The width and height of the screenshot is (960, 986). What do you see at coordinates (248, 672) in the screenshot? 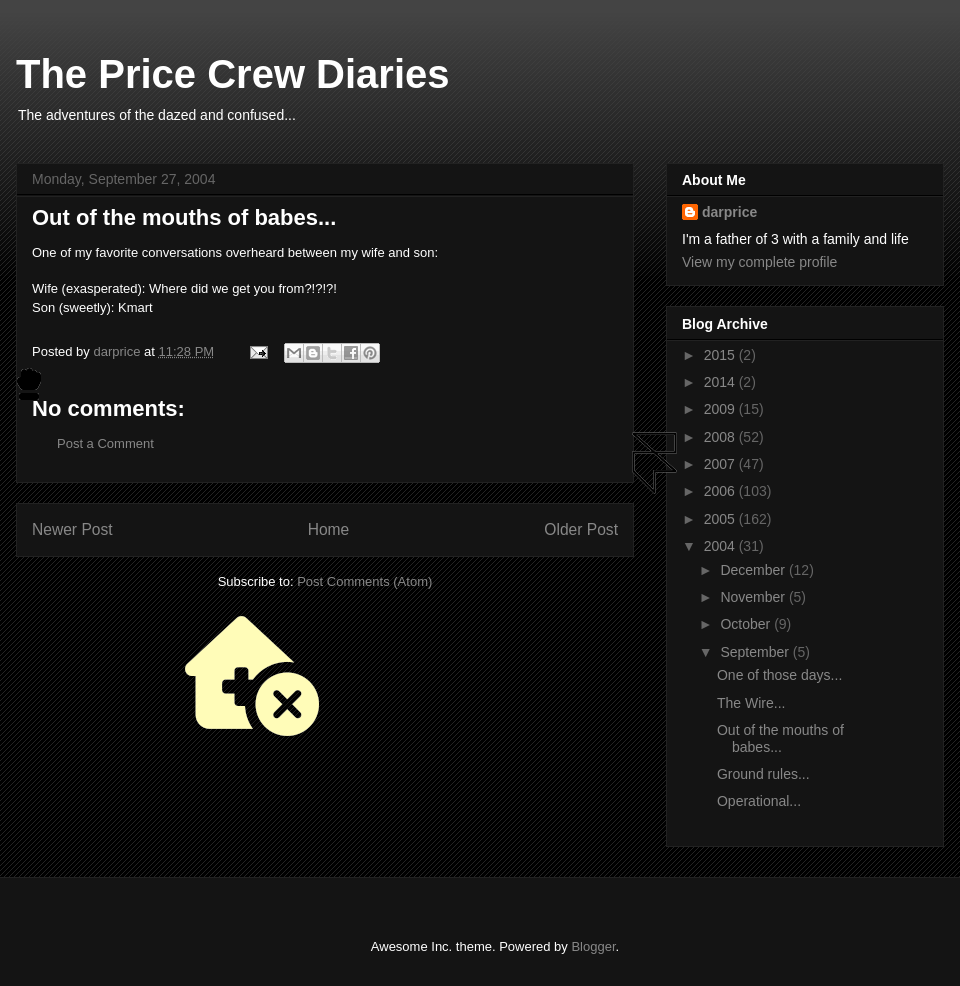
I see `medical facility or clinic unavailable` at bounding box center [248, 672].